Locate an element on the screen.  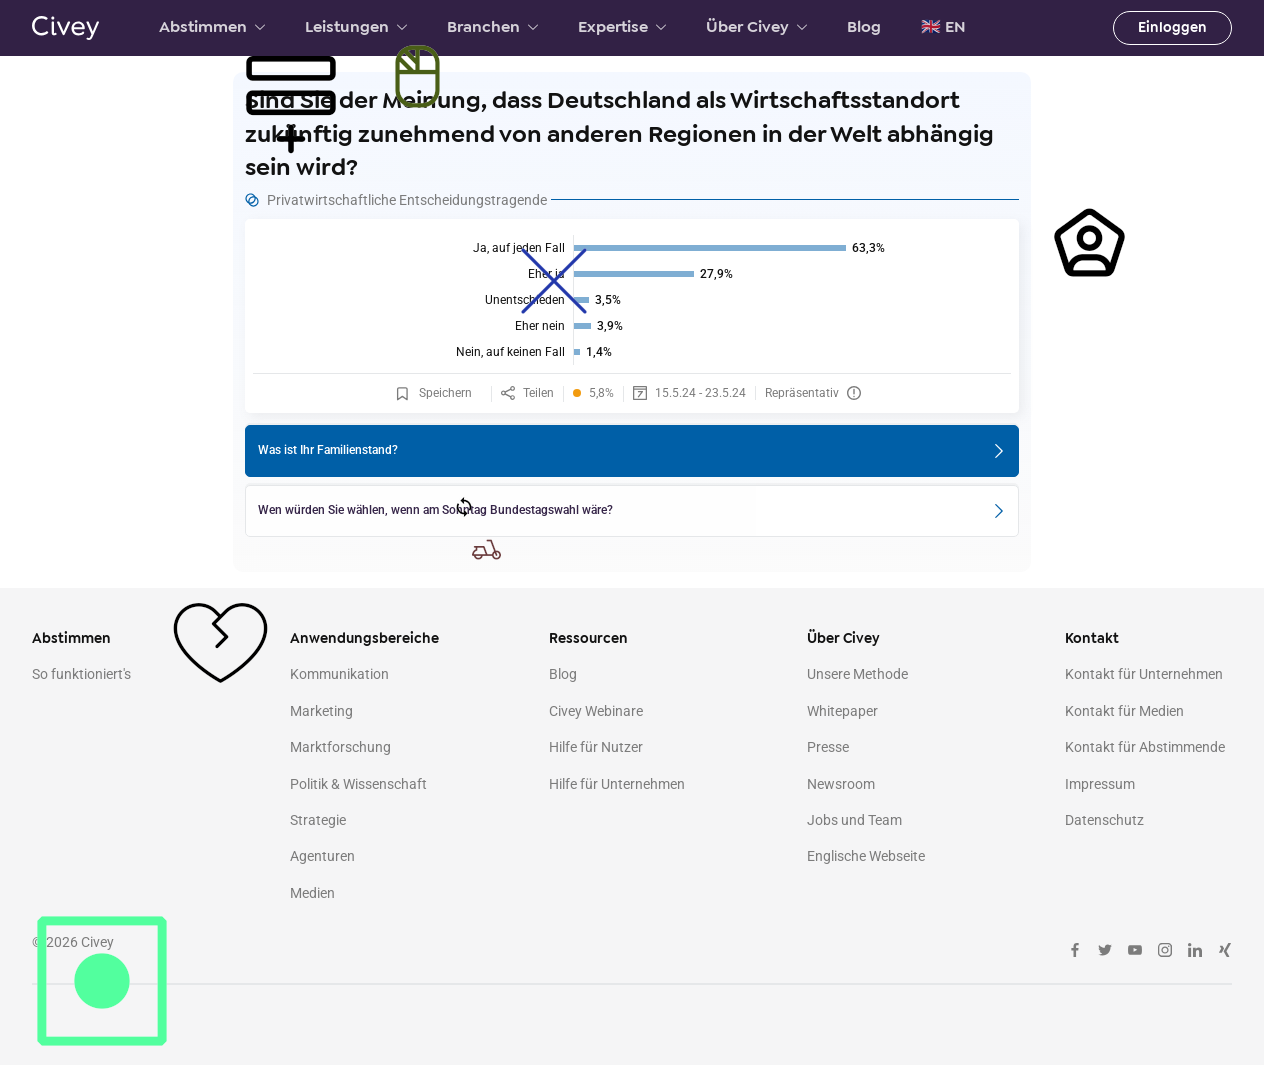
view user profile is located at coordinates (1089, 244).